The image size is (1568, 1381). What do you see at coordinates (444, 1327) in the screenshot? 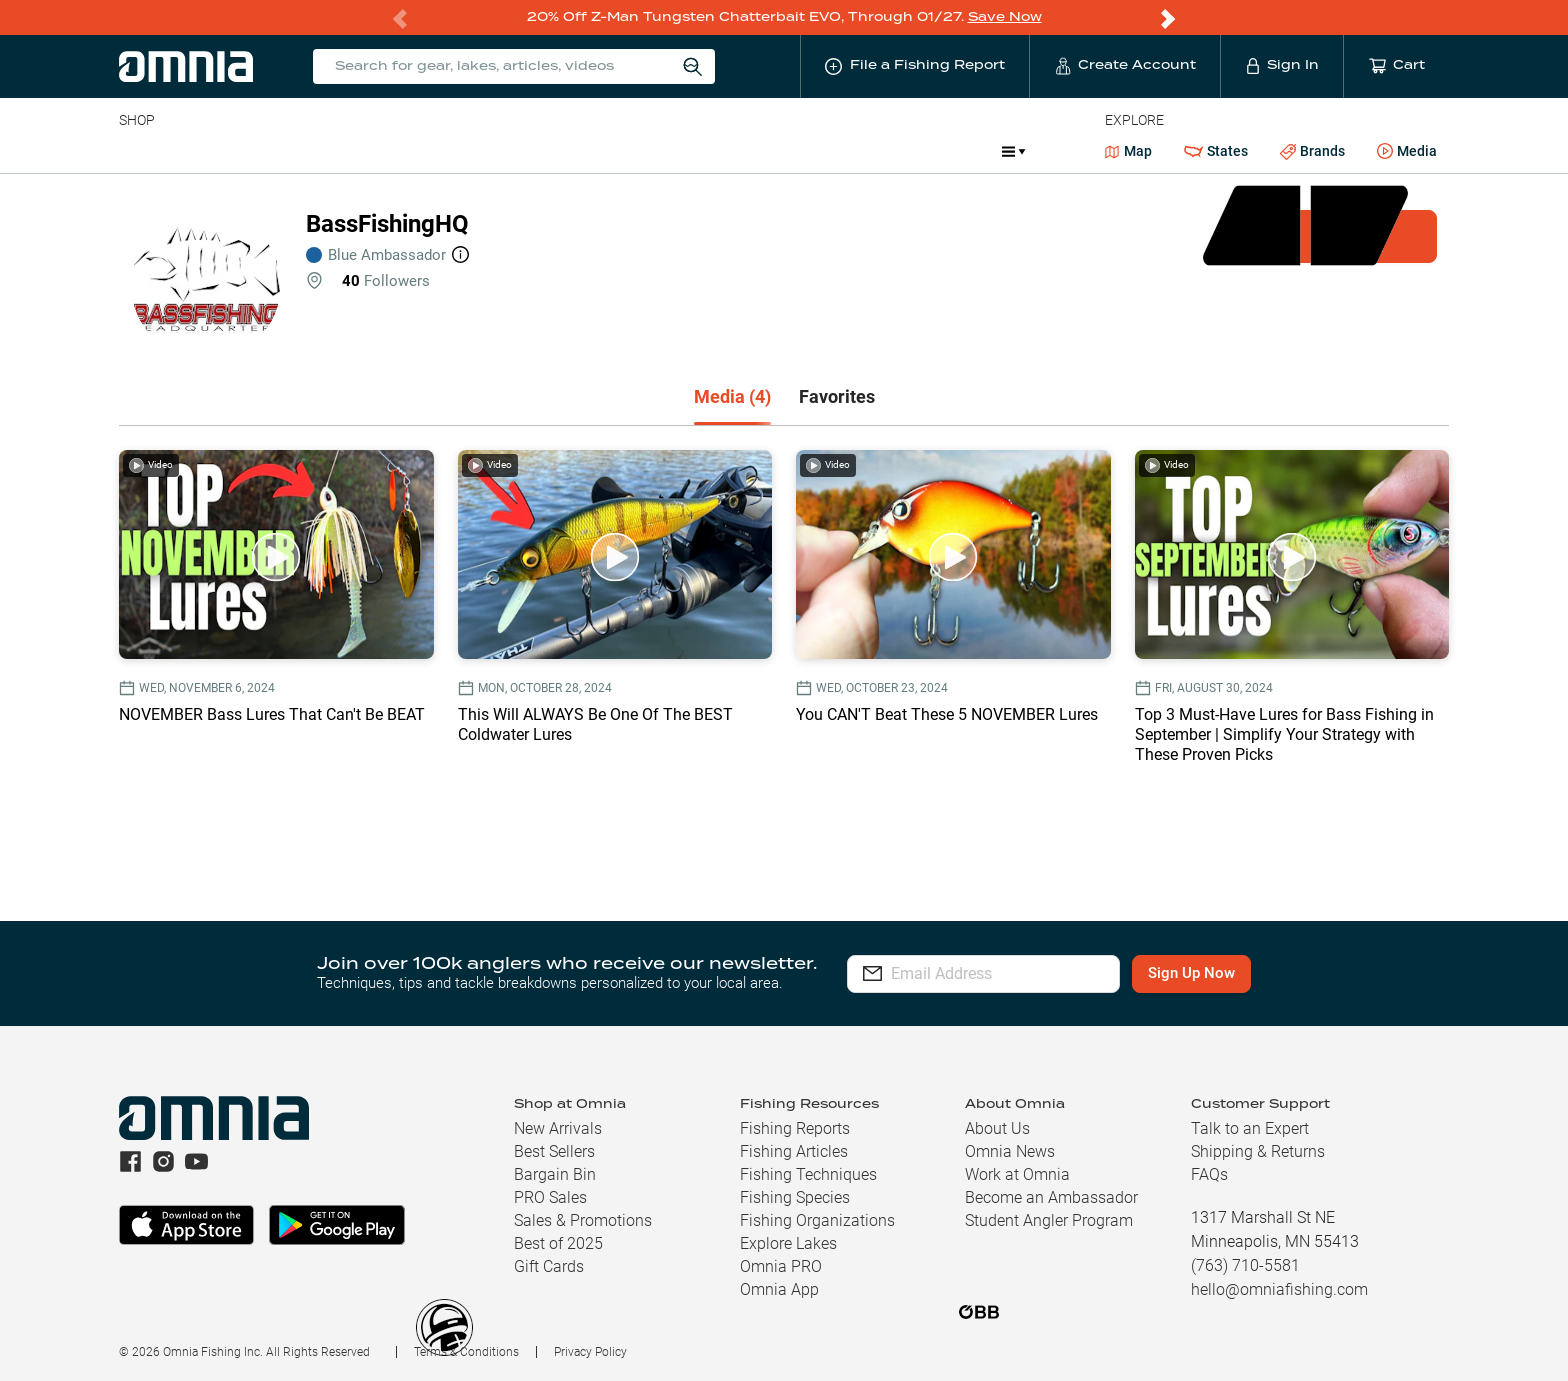
I see `visit alternativeto website to find software alternatives` at bounding box center [444, 1327].